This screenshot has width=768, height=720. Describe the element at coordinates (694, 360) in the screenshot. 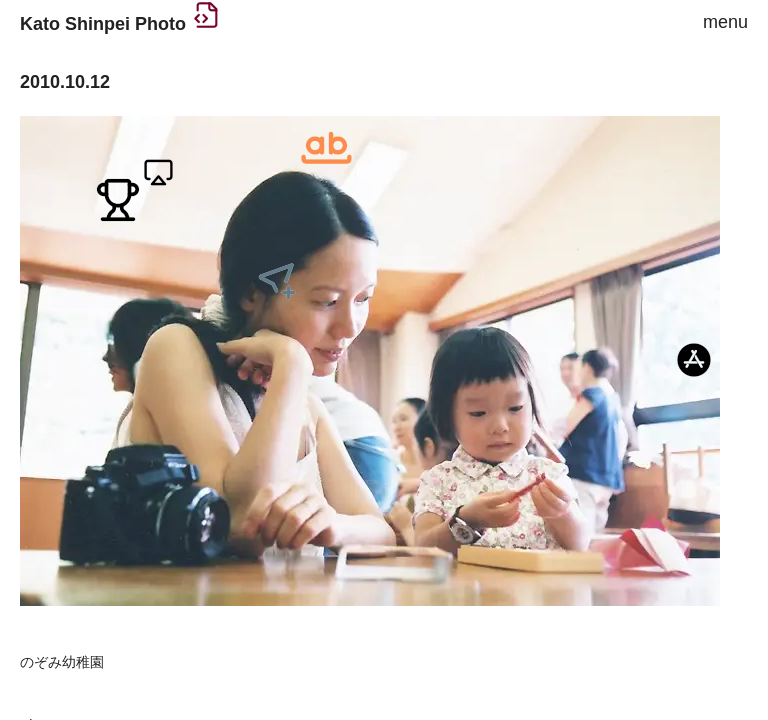

I see `open the apple app store` at that location.